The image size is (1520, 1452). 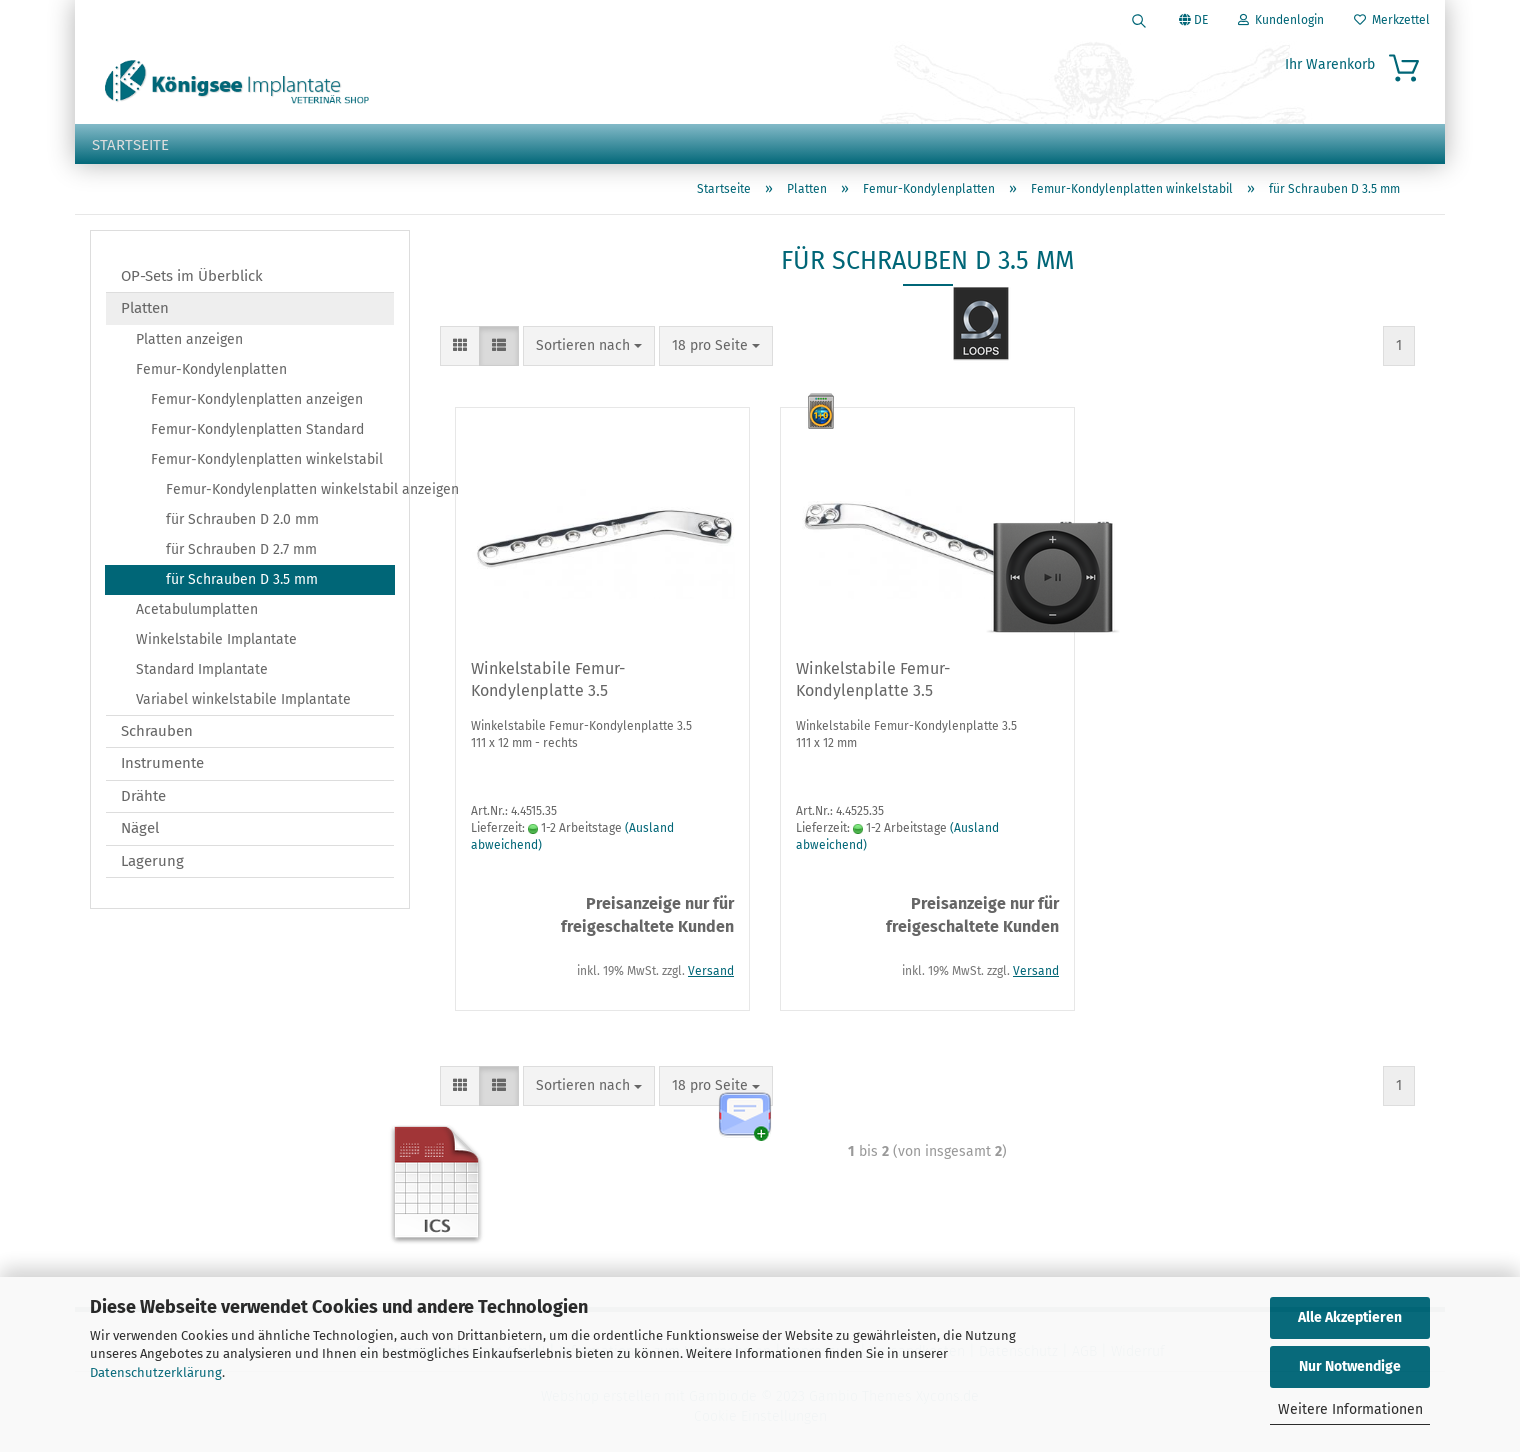 I want to click on manage Apple Loops storage in GarageBand, so click(x=981, y=325).